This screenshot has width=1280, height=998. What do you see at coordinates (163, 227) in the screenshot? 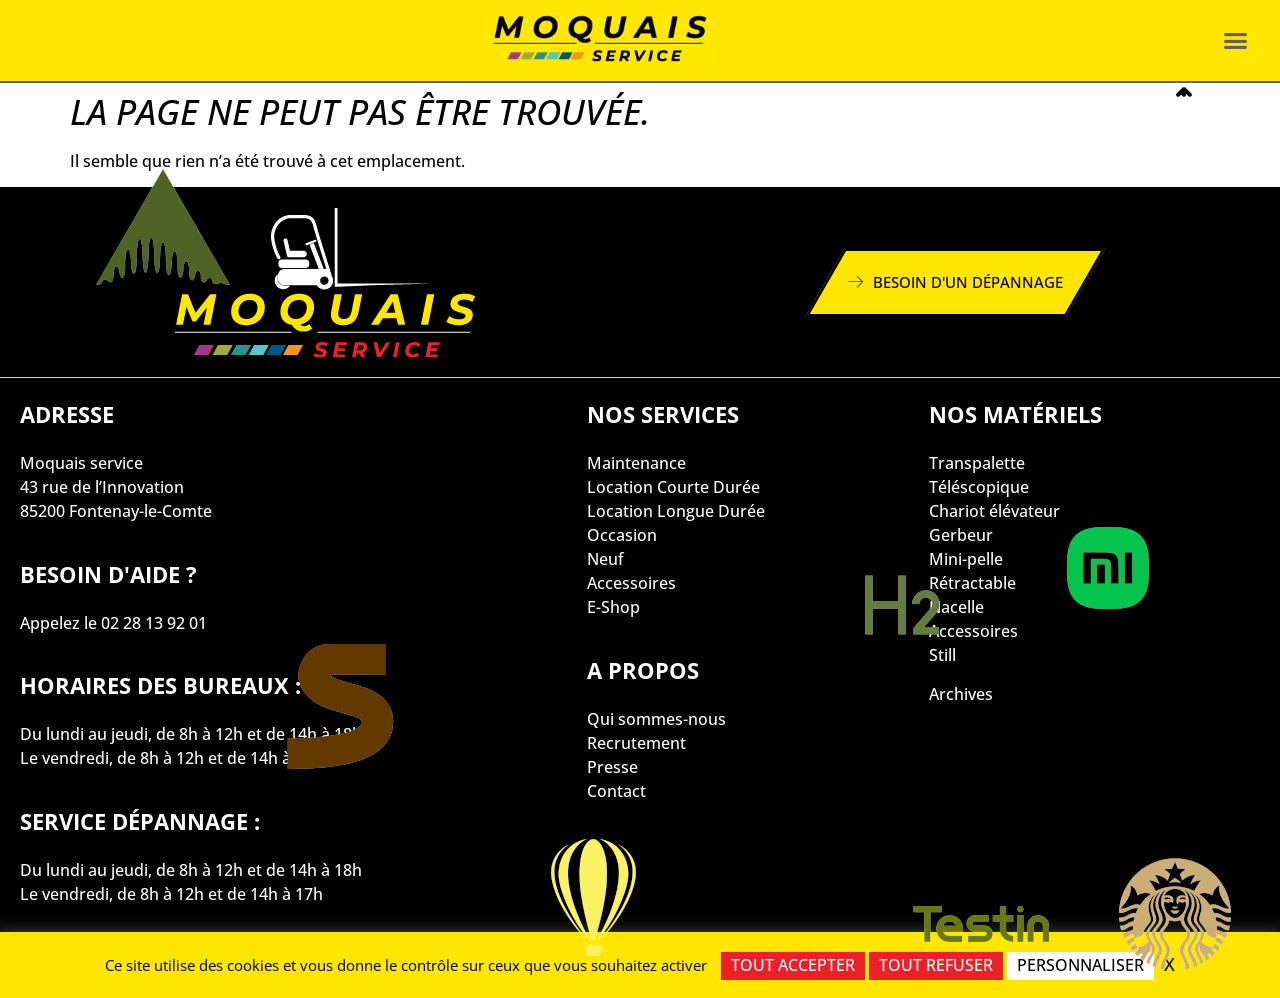
I see `launch ardour digital audio workstation` at bounding box center [163, 227].